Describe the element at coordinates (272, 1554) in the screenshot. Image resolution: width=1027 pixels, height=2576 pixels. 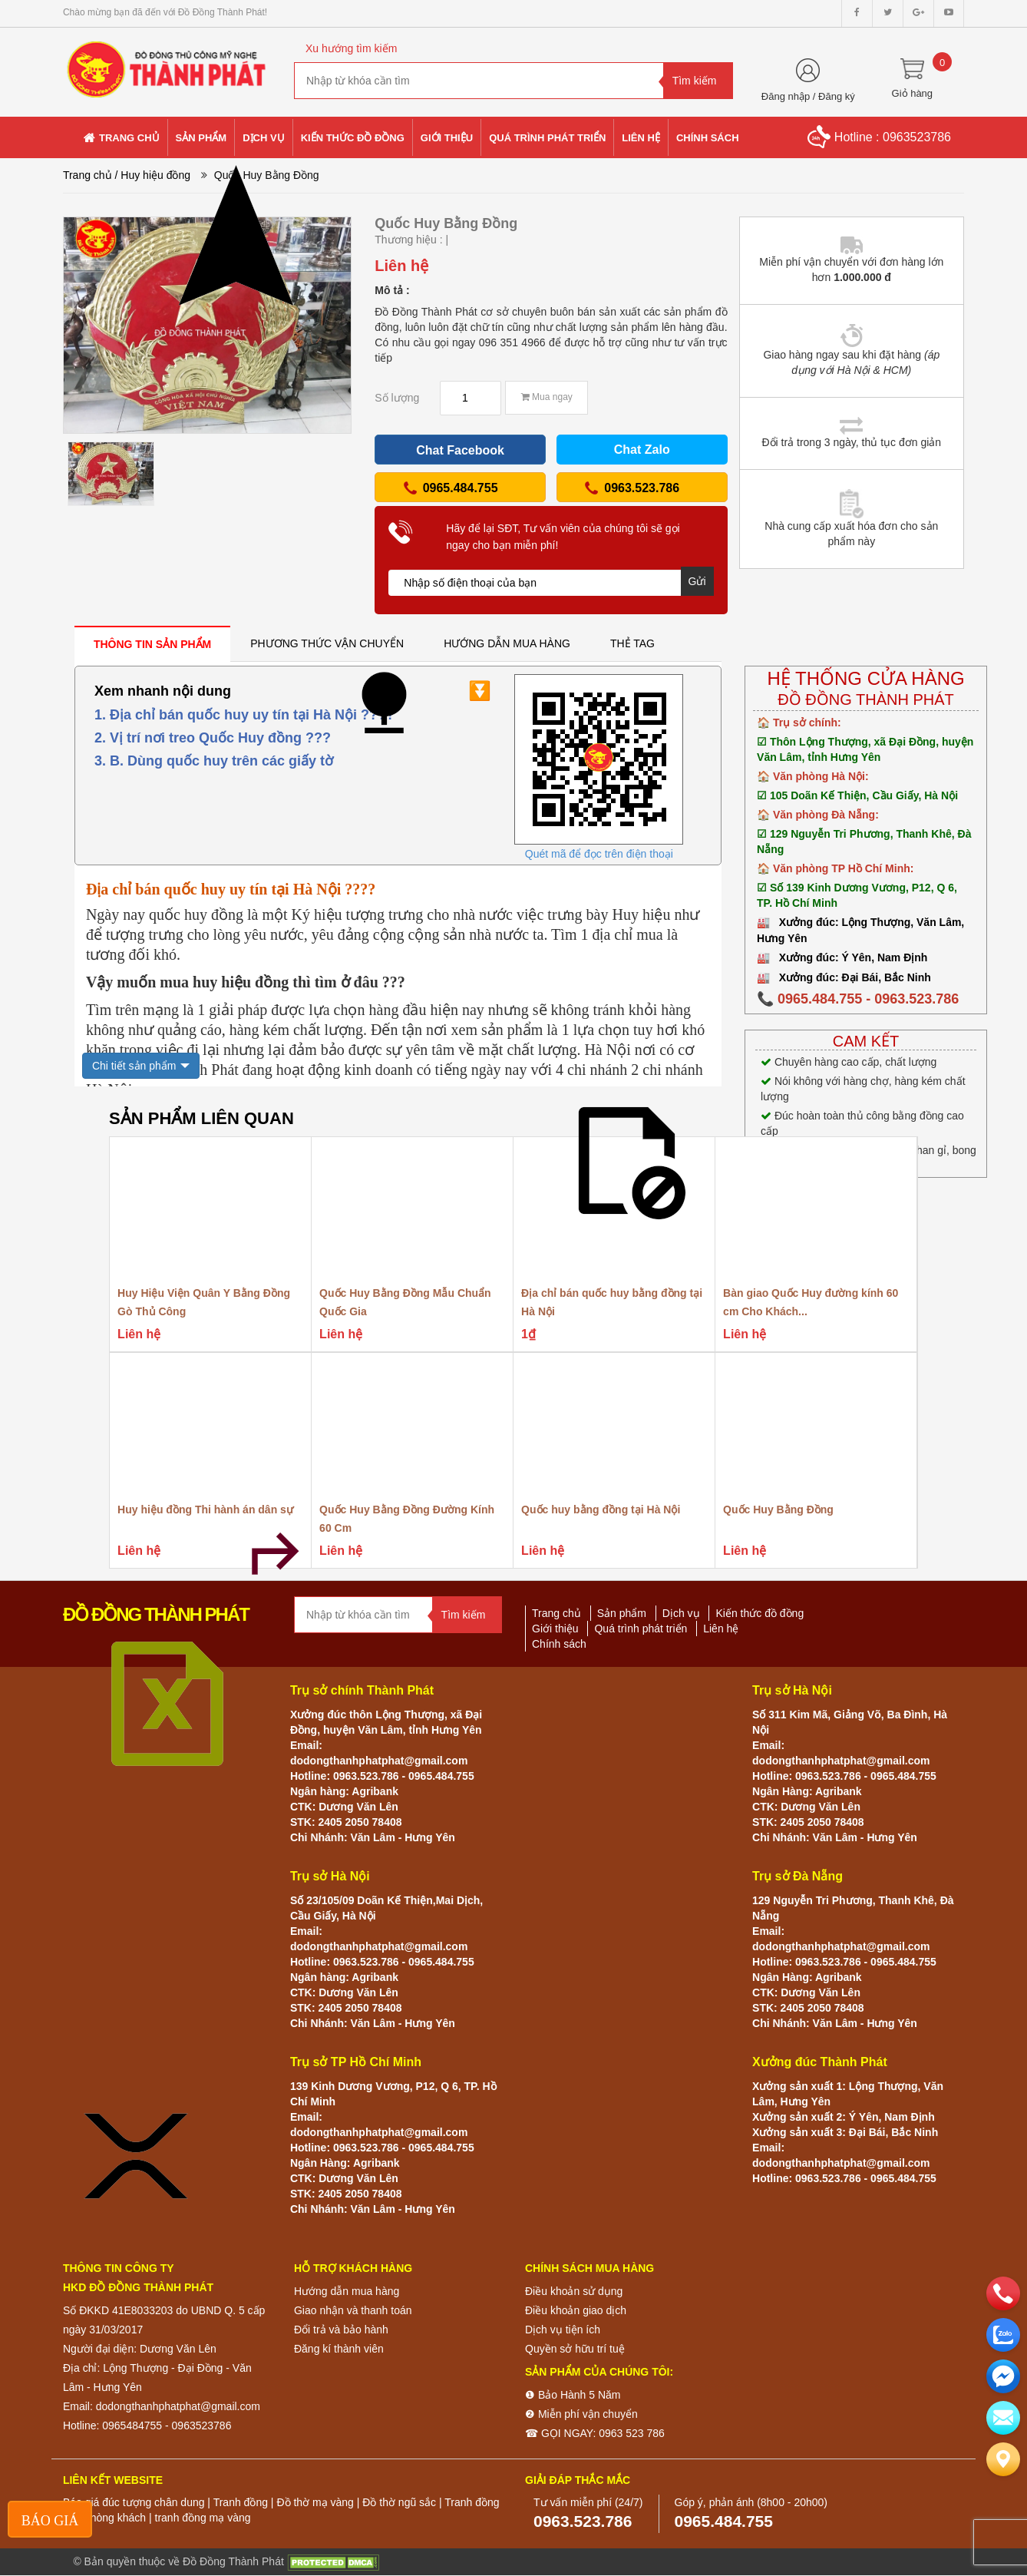
I see `forward or share content` at that location.